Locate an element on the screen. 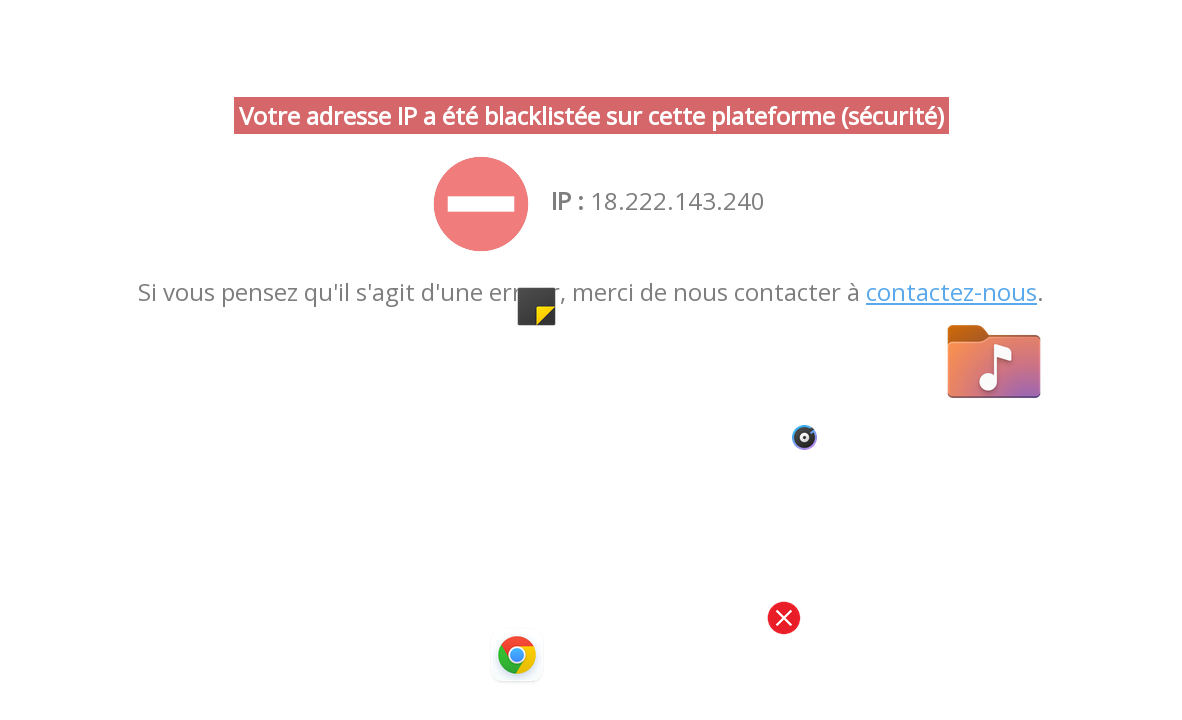  open sticky notes app is located at coordinates (536, 306).